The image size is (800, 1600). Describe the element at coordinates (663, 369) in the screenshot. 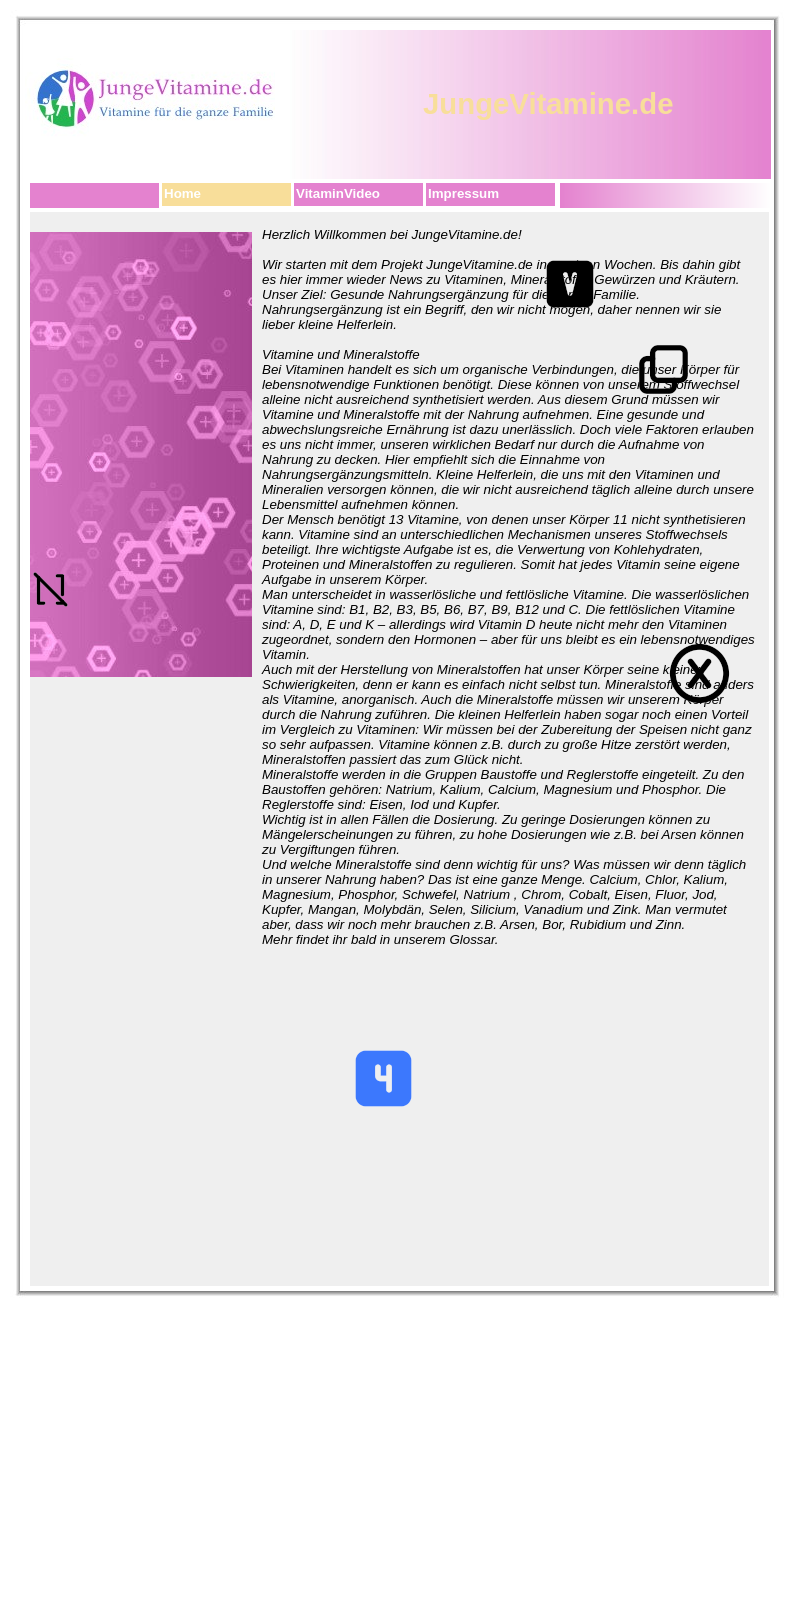

I see `subtract or remove a layer from the stack` at that location.